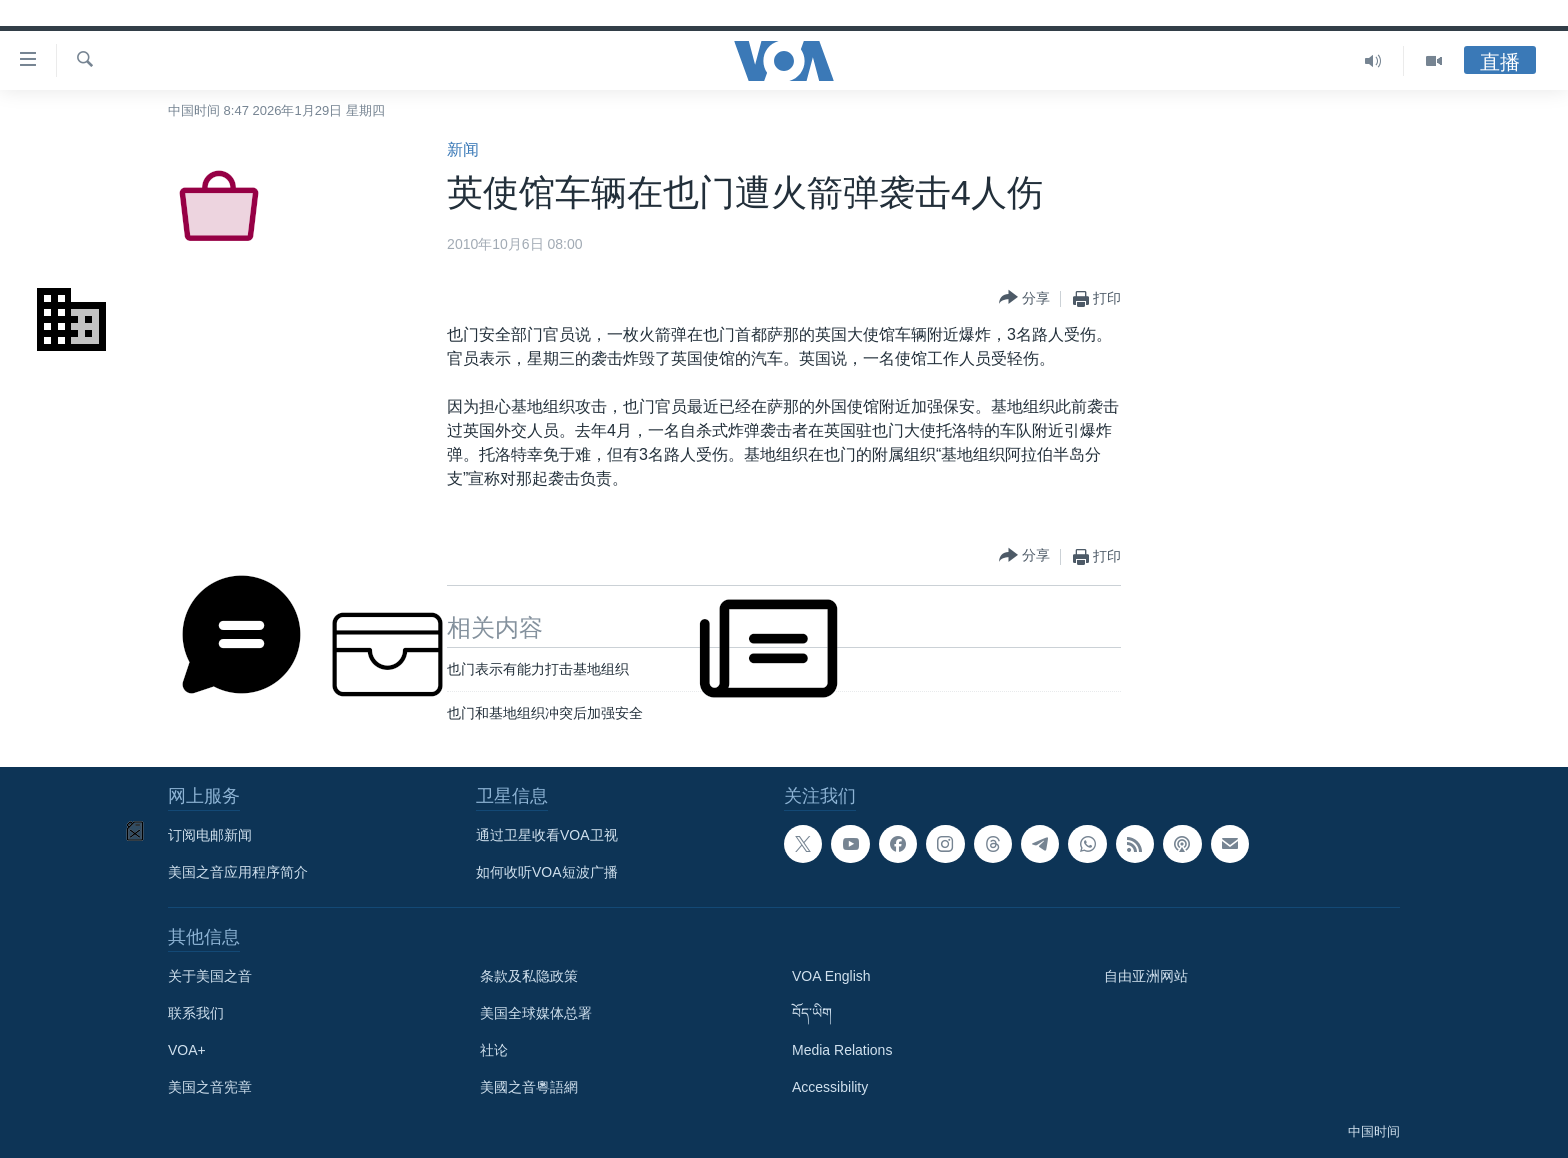  What do you see at coordinates (387, 654) in the screenshot?
I see `access your wallet or saved payment methods` at bounding box center [387, 654].